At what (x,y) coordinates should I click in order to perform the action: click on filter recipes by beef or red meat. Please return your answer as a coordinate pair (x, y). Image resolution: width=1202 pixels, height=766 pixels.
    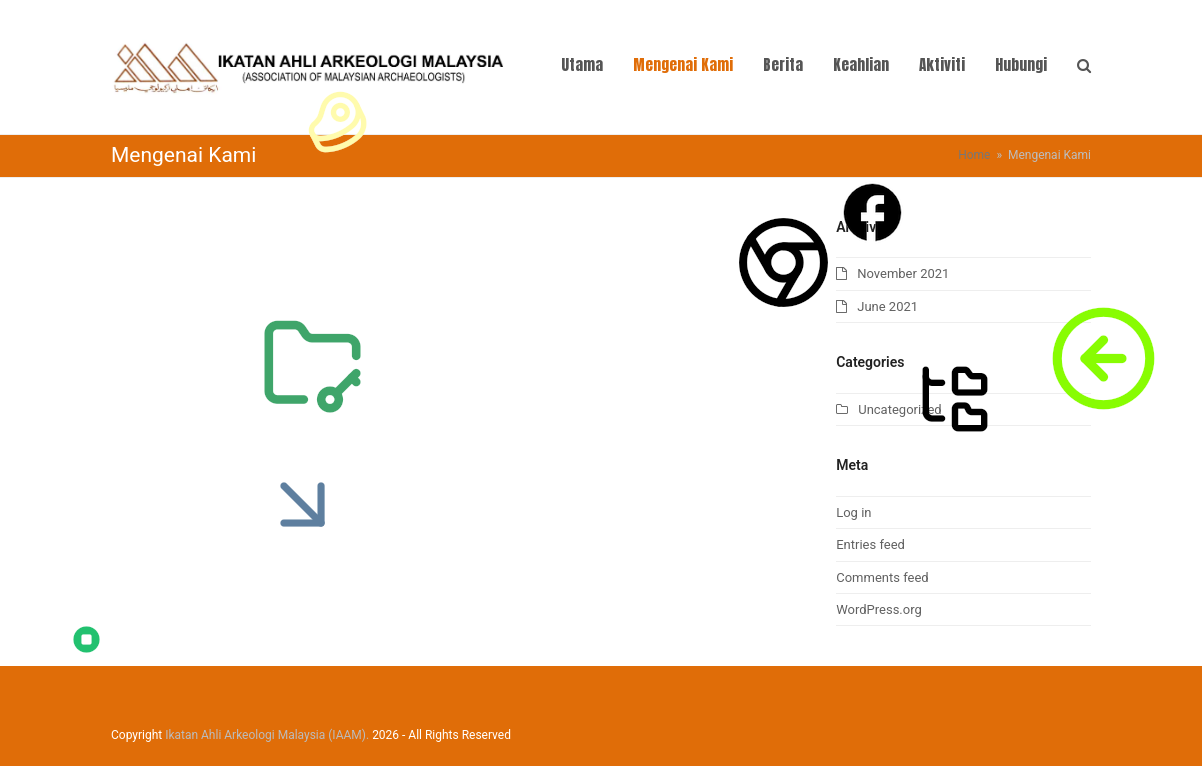
    Looking at the image, I should click on (339, 122).